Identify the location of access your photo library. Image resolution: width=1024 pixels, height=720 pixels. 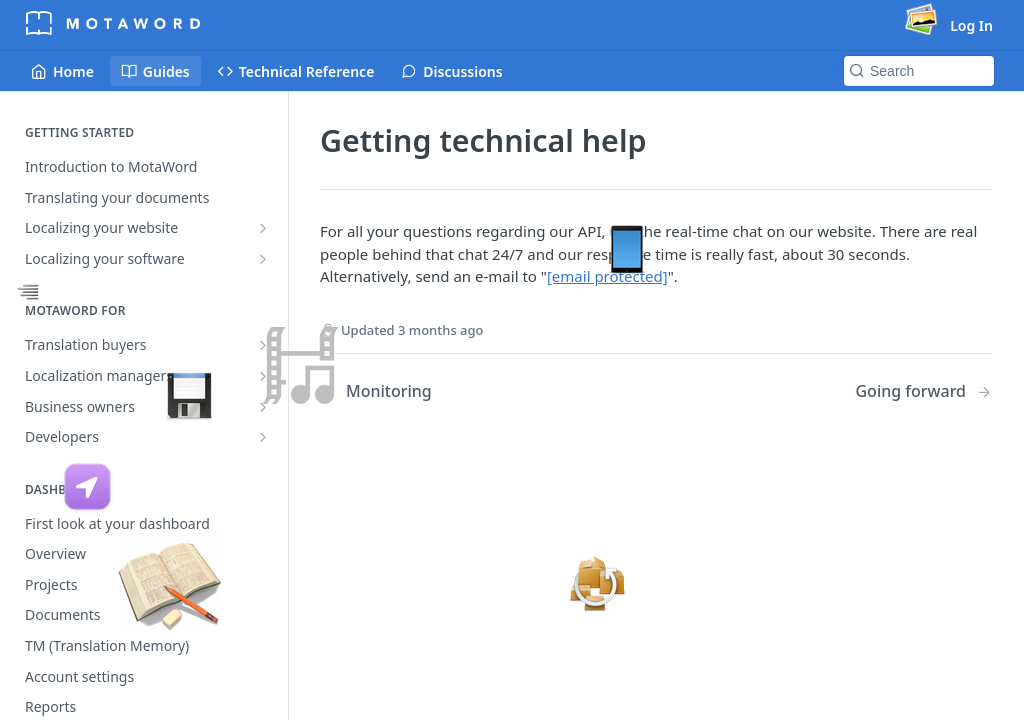
(921, 19).